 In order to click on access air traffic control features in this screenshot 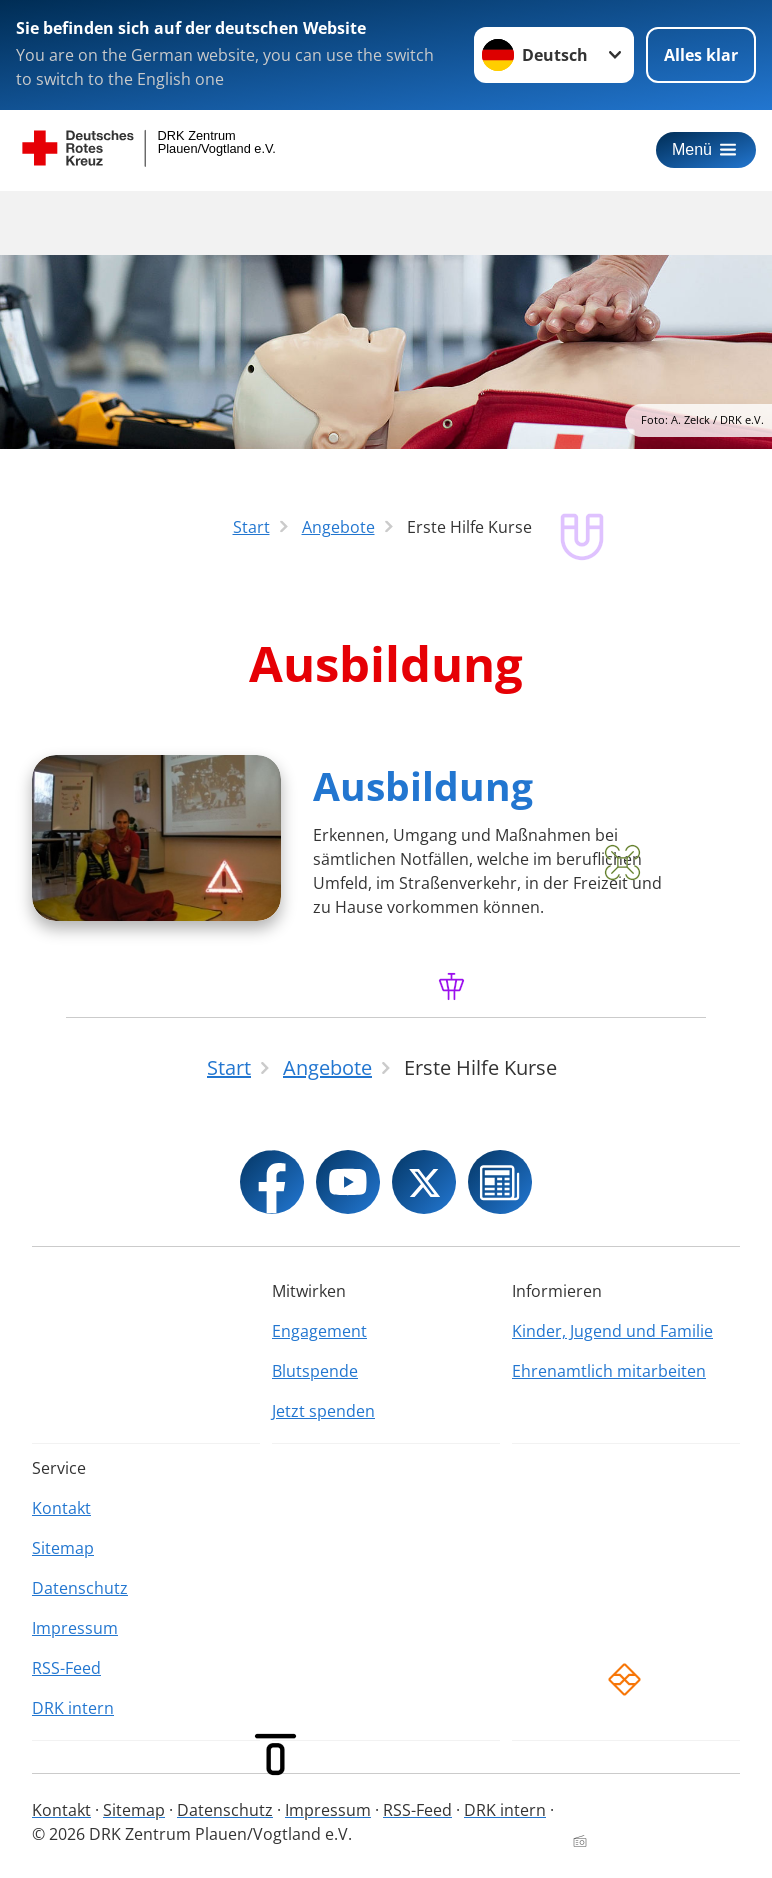, I will do `click(451, 986)`.